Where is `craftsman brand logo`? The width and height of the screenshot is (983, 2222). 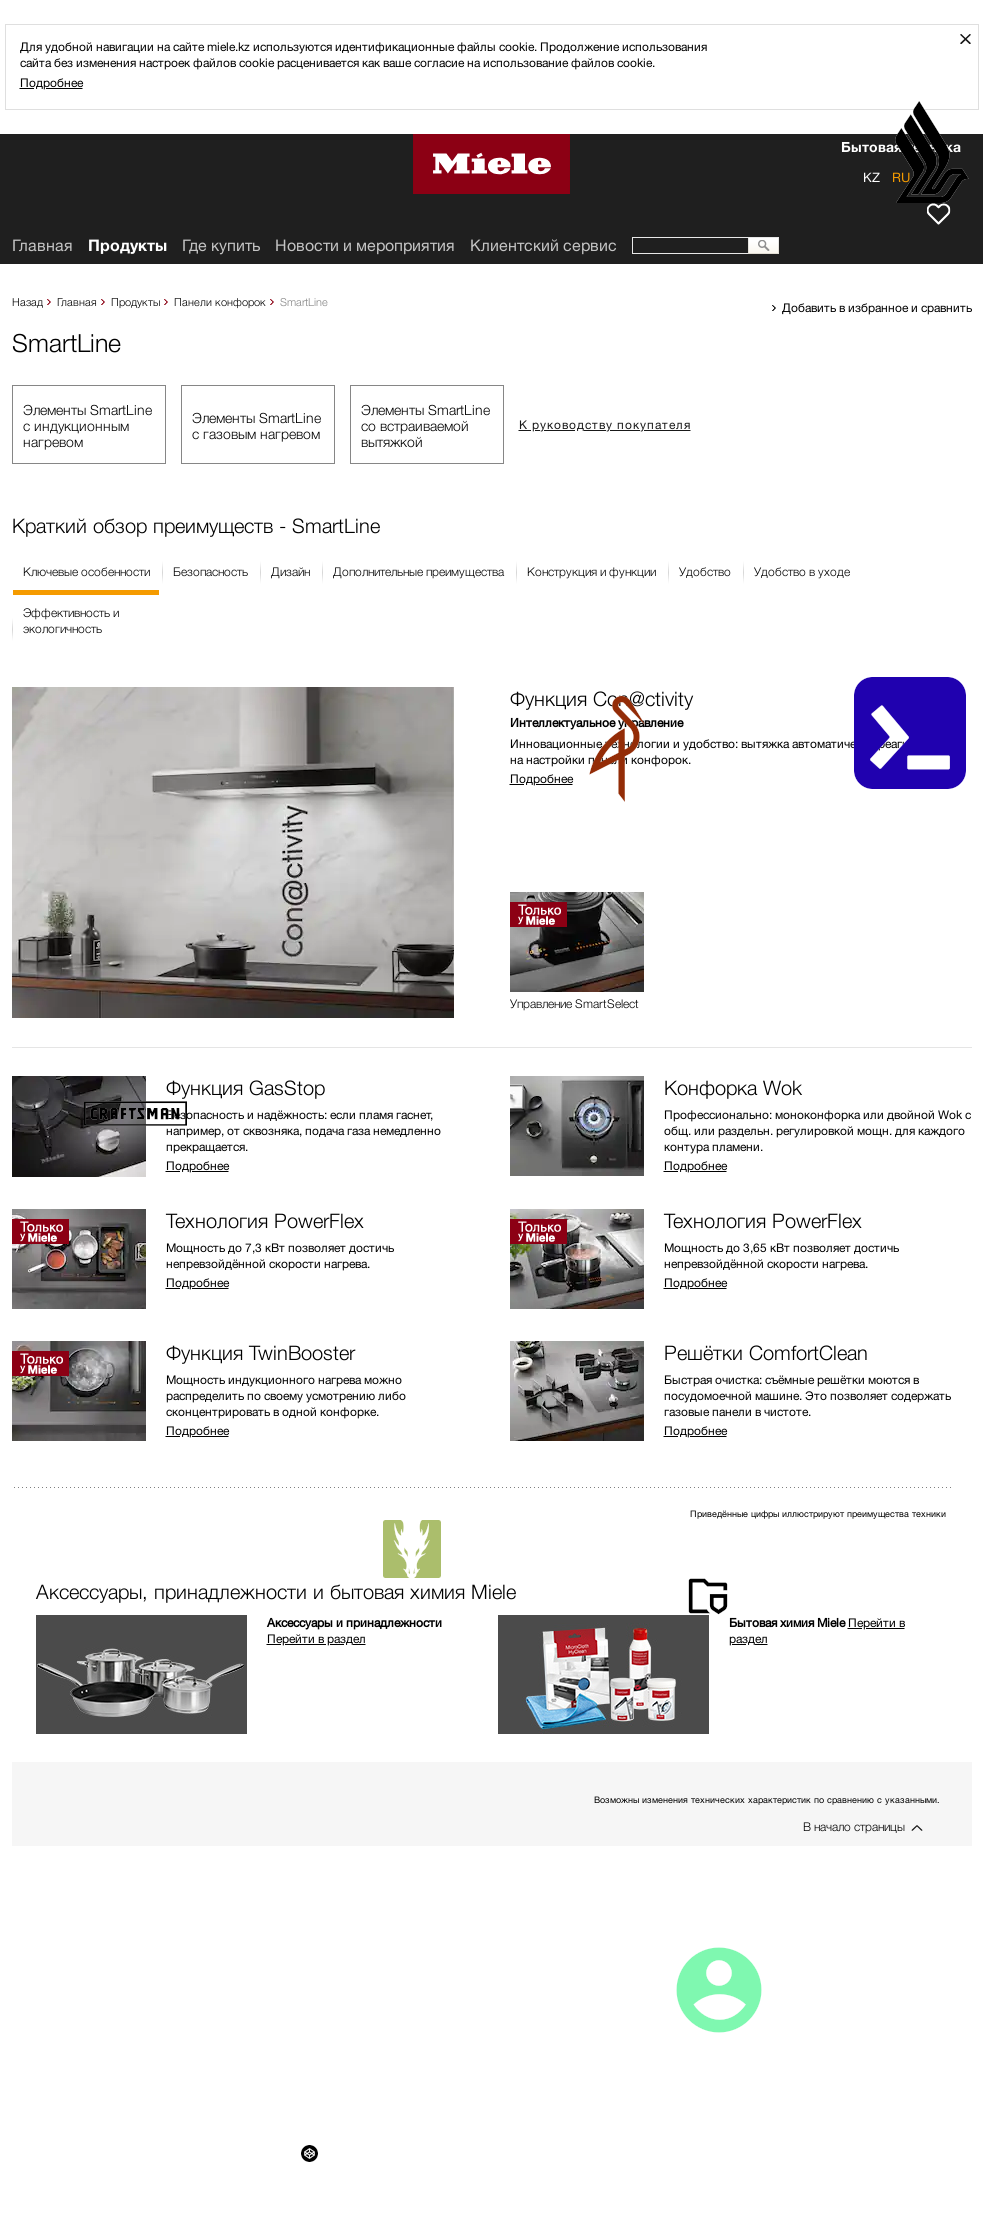 craftsman brand logo is located at coordinates (135, 1113).